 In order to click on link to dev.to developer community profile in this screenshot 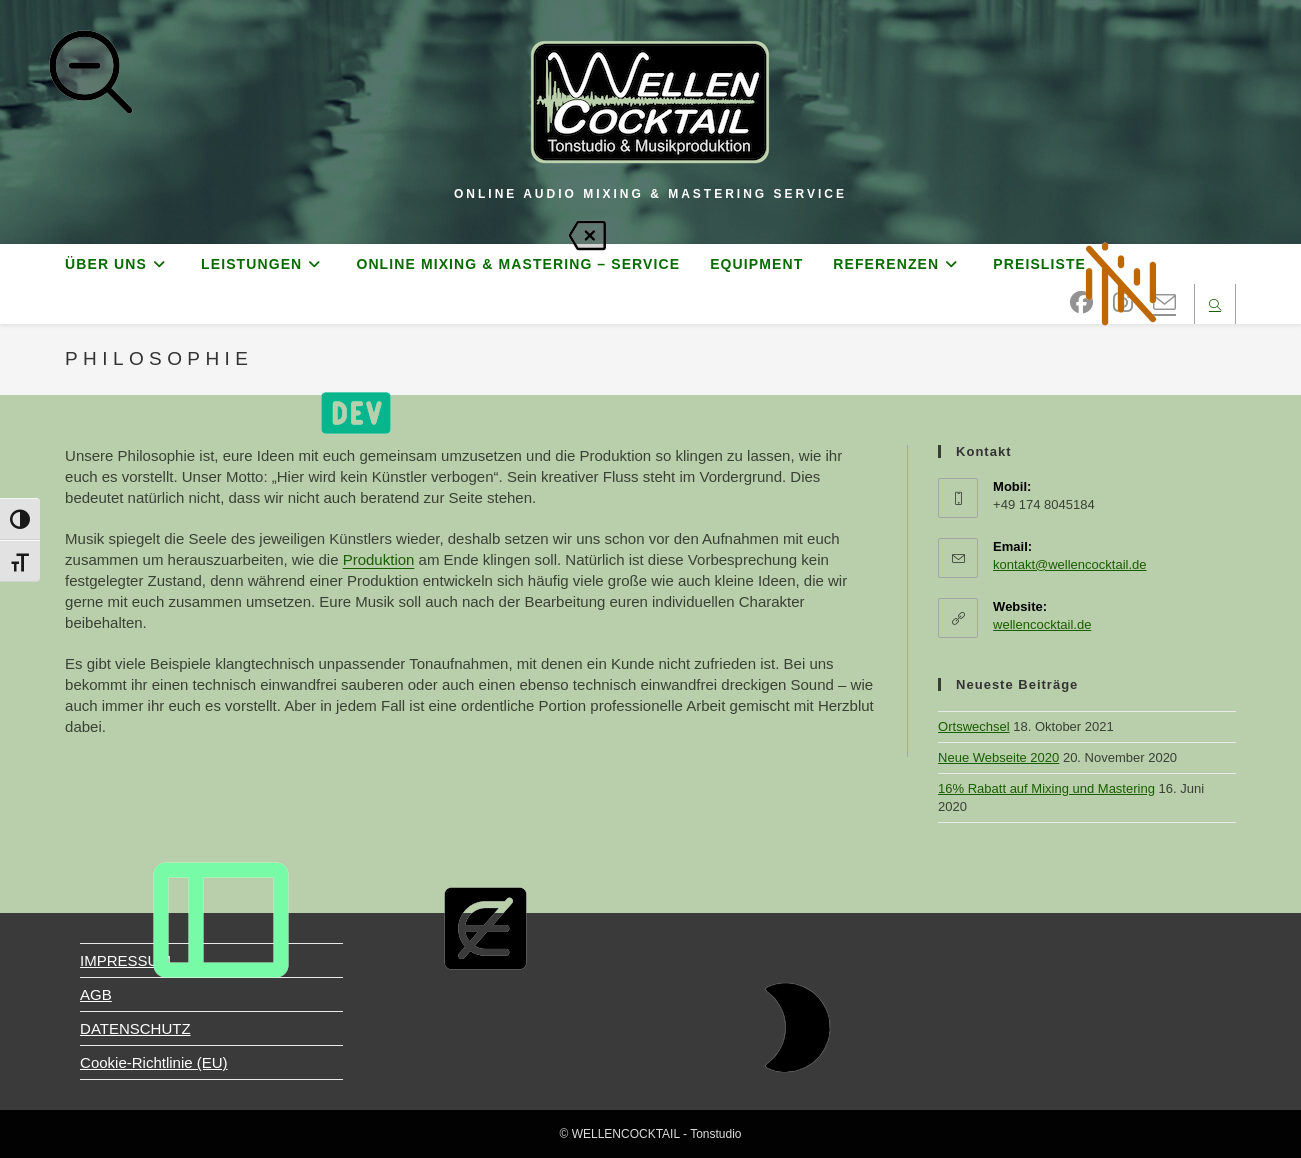, I will do `click(356, 413)`.